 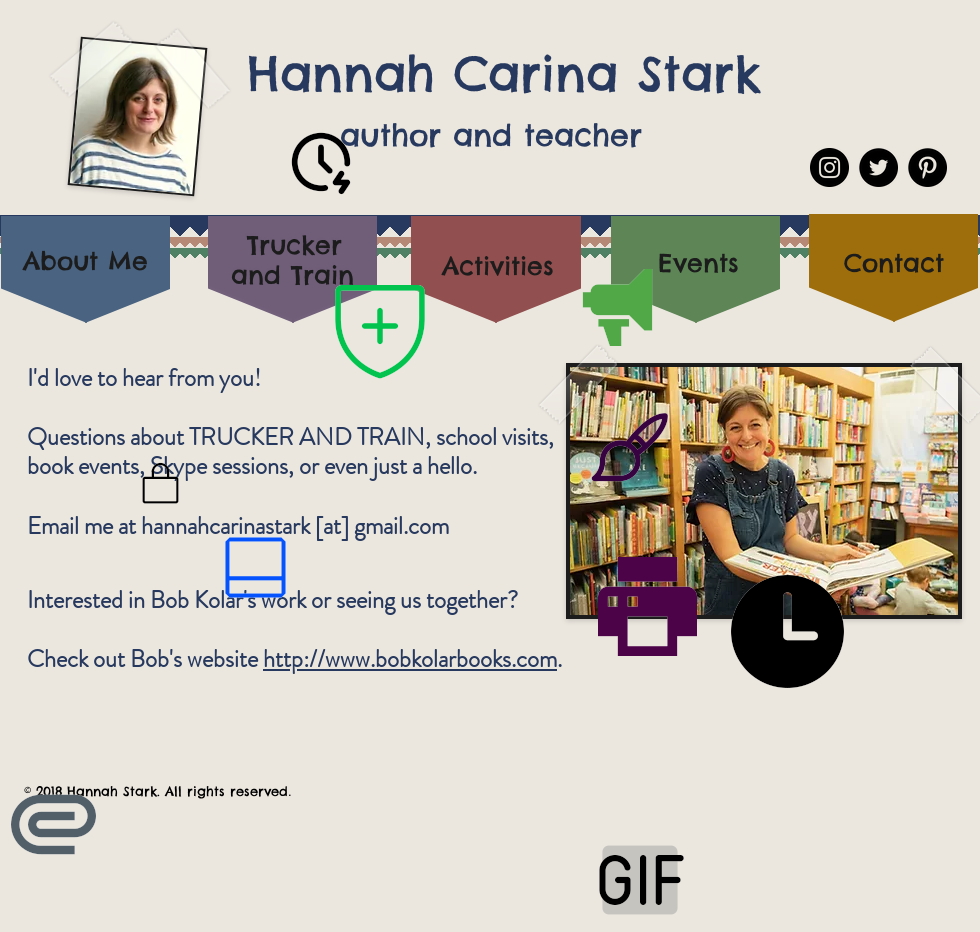 I want to click on attach a file to your message, so click(x=53, y=824).